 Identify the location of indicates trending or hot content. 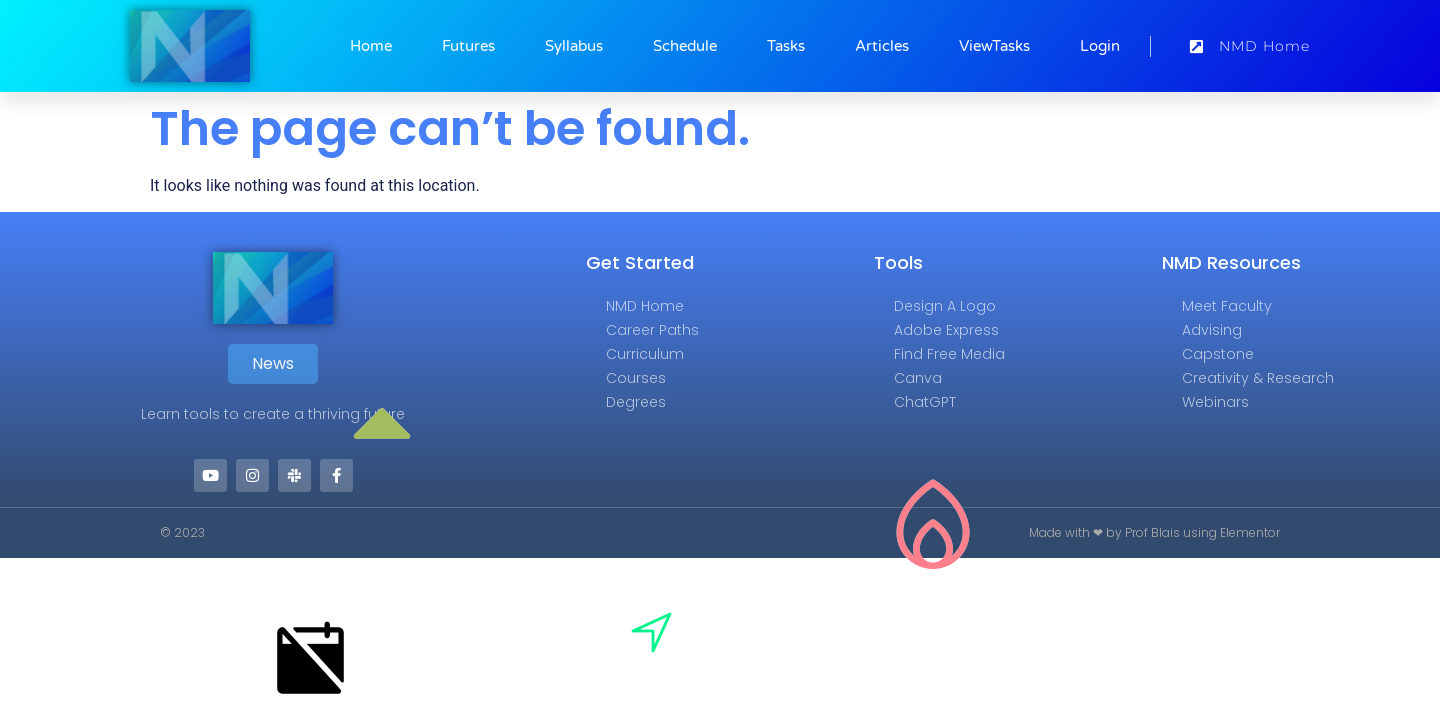
(933, 526).